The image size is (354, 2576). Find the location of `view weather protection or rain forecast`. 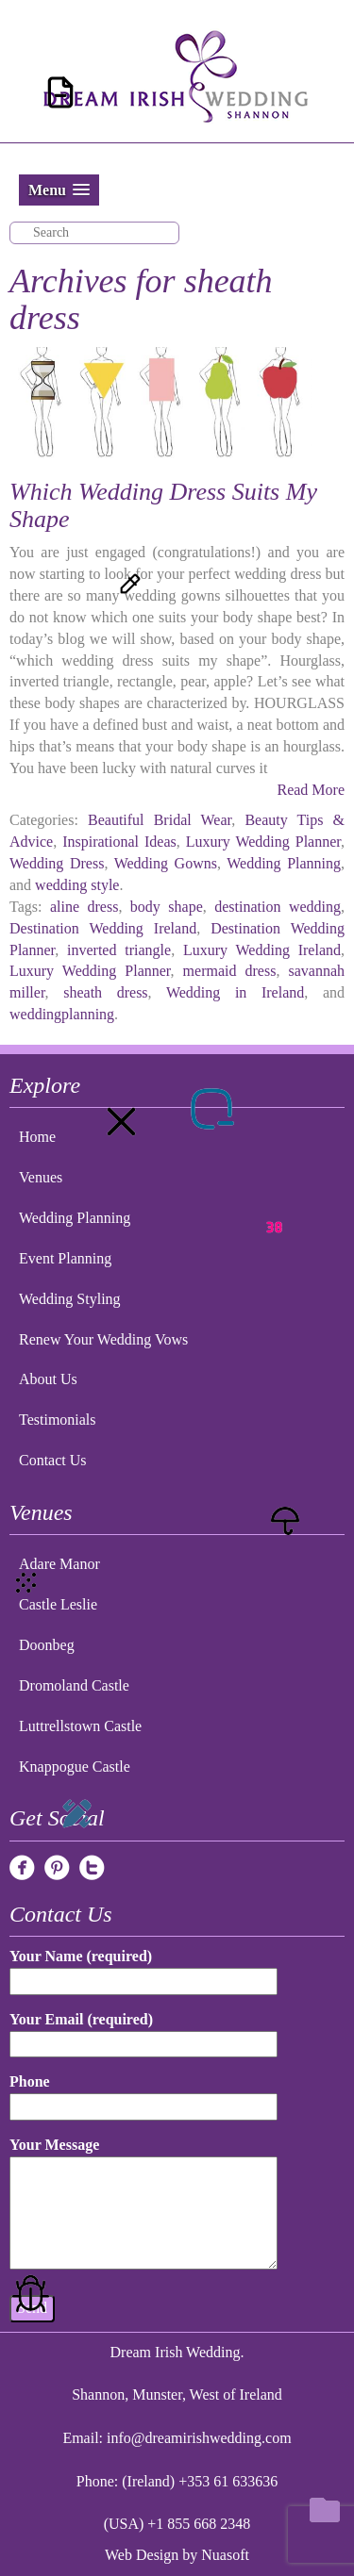

view weather protection or rain forecast is located at coordinates (285, 1521).